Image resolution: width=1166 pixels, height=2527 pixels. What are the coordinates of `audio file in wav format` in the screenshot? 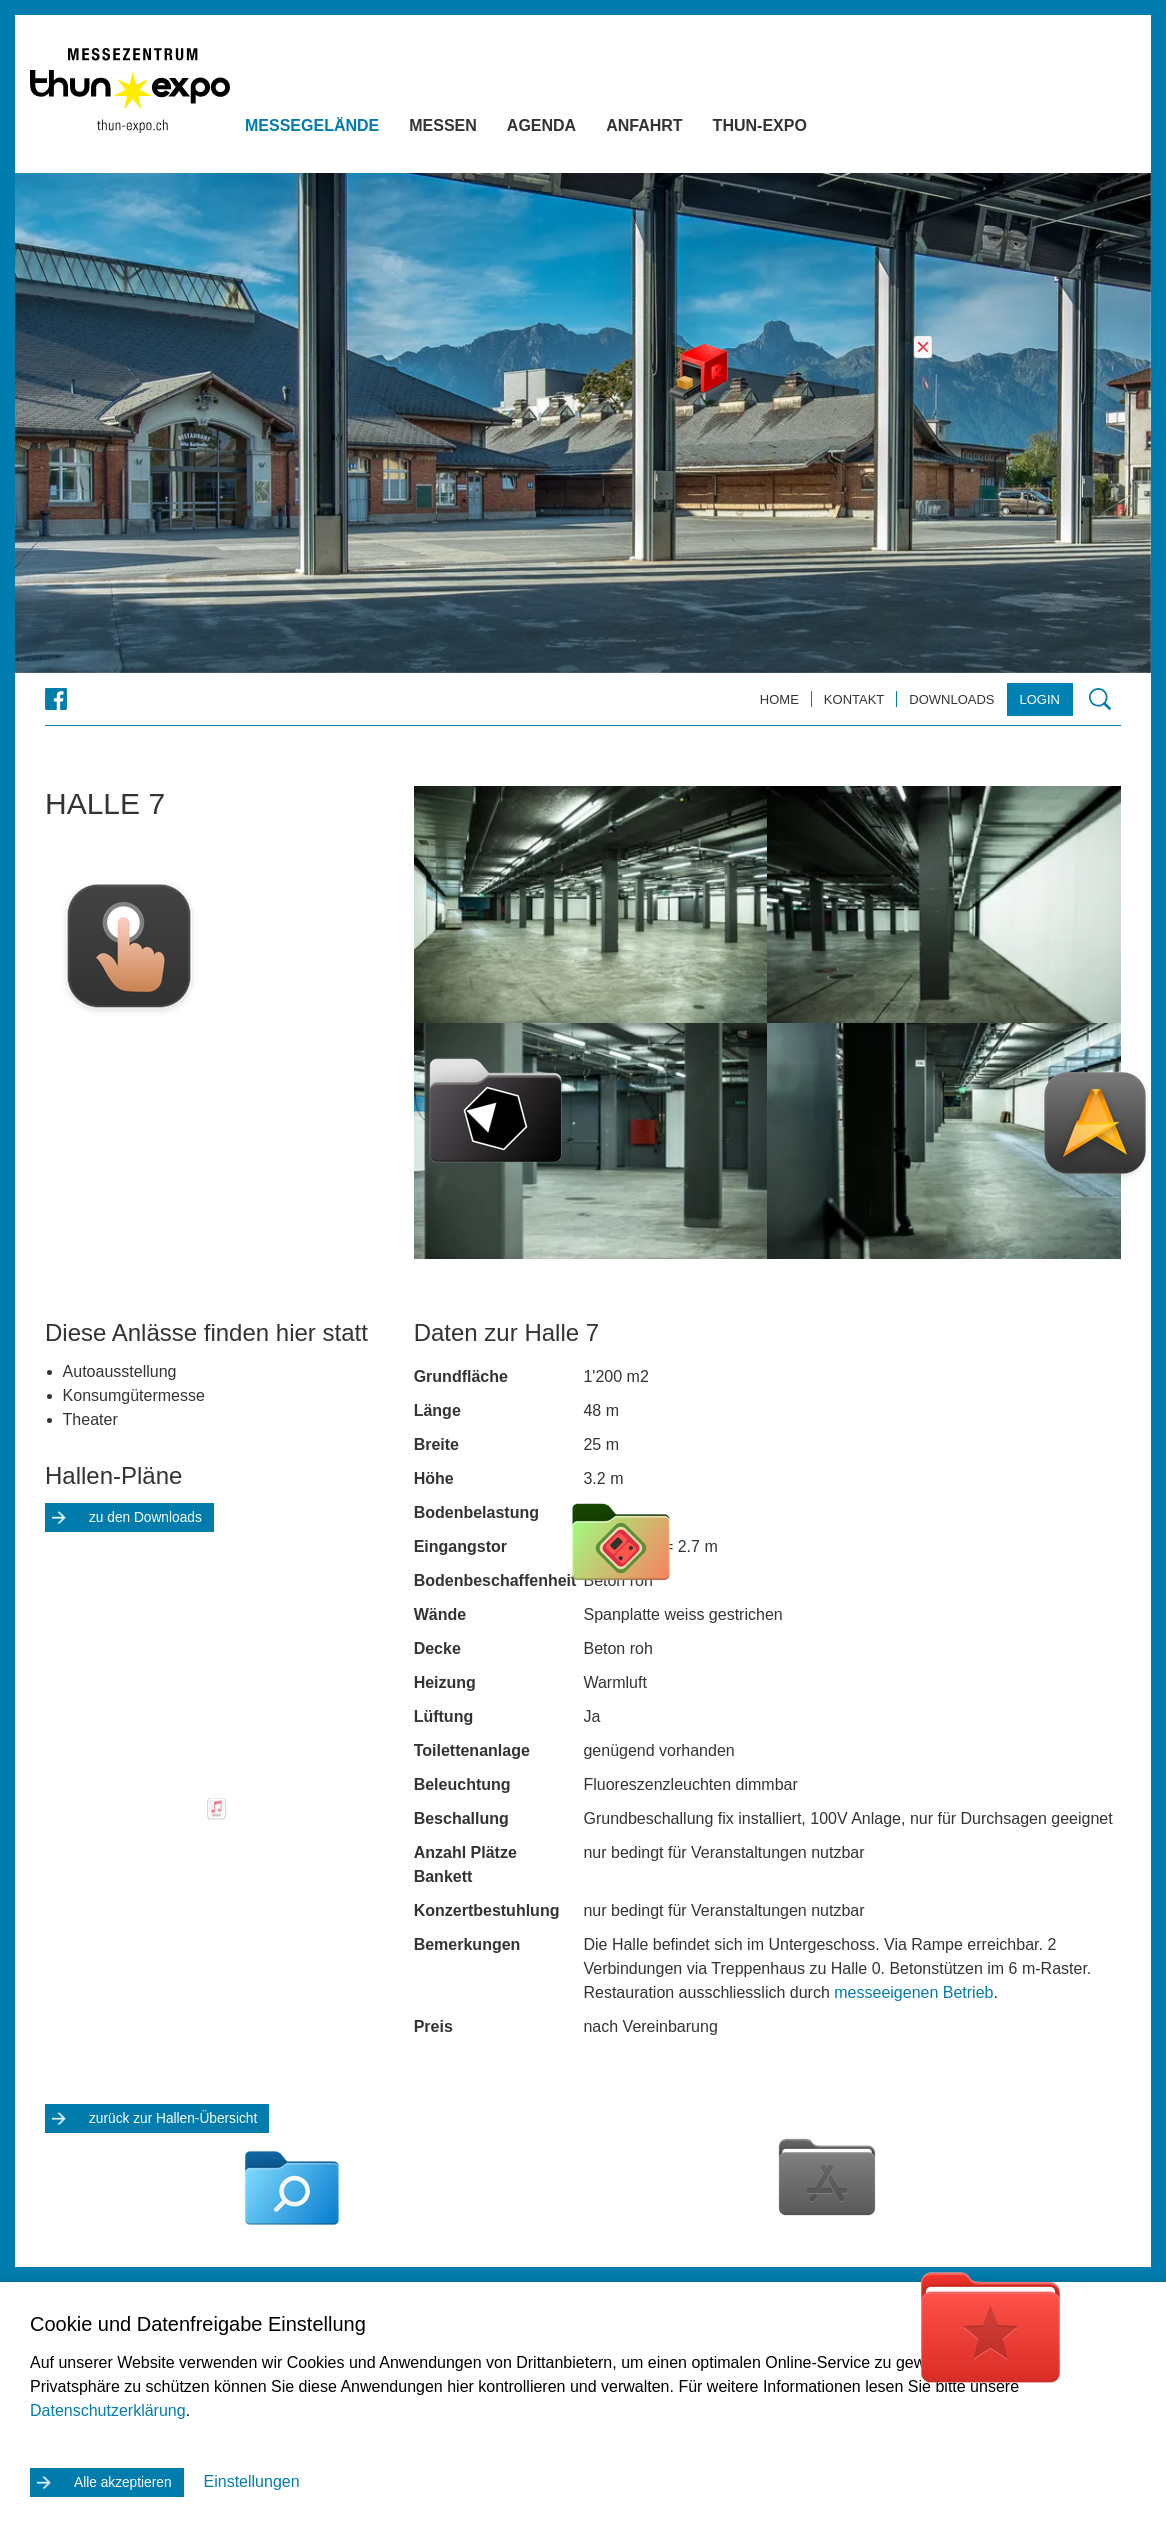 It's located at (216, 1808).